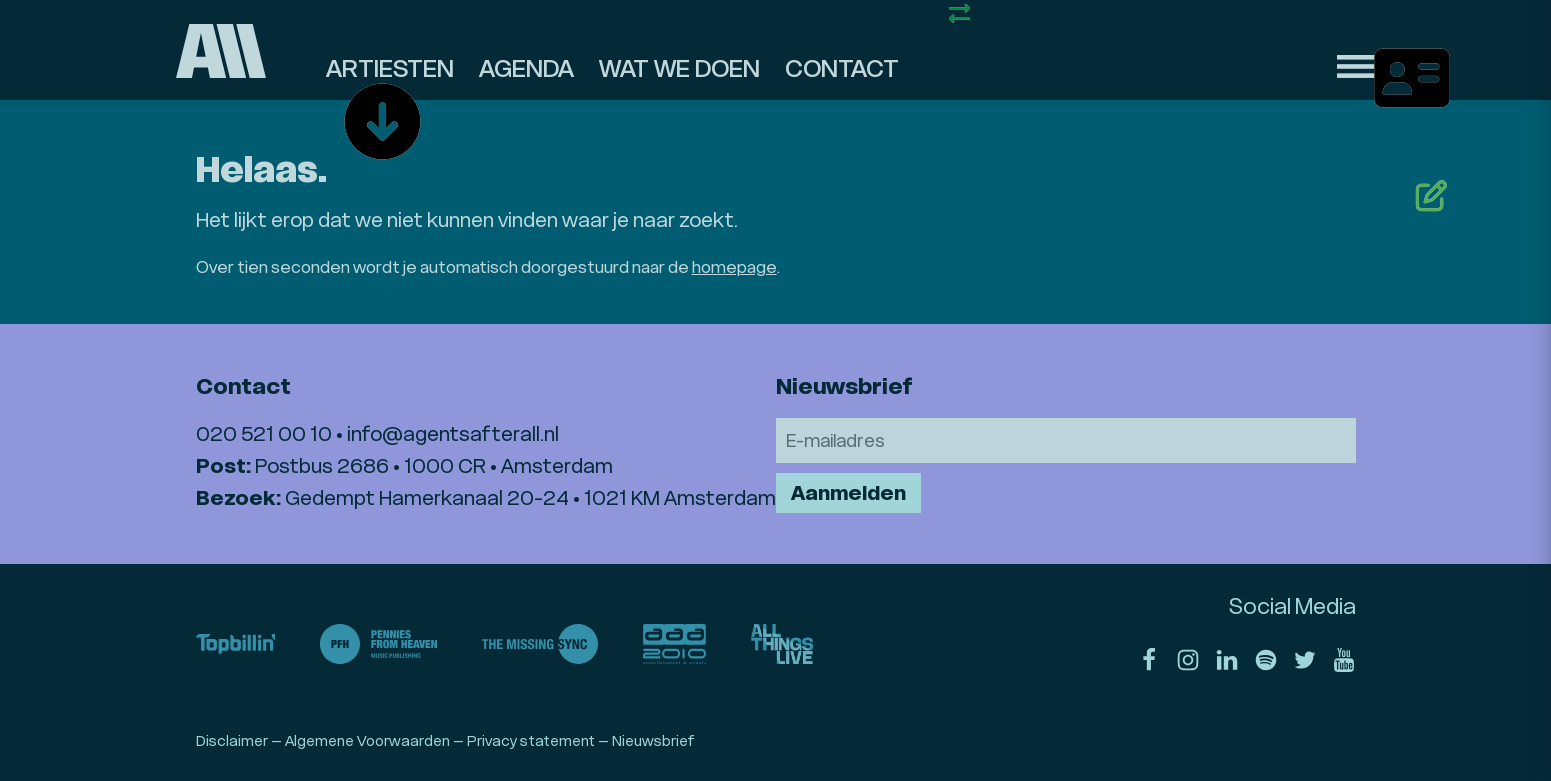 Image resolution: width=1551 pixels, height=781 pixels. I want to click on view contact card details, so click(1412, 78).